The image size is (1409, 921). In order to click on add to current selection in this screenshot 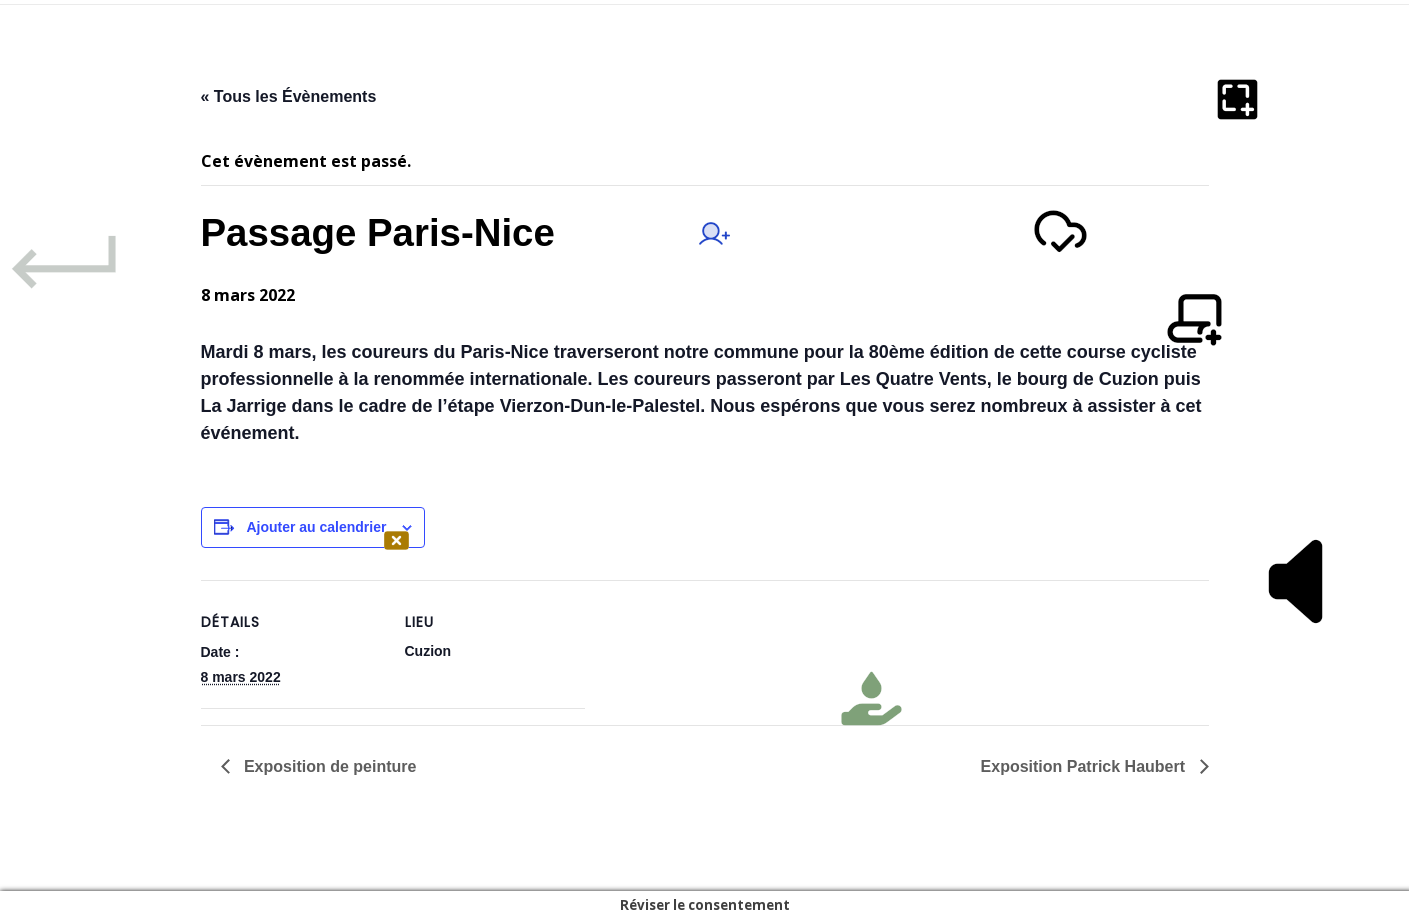, I will do `click(1237, 99)`.